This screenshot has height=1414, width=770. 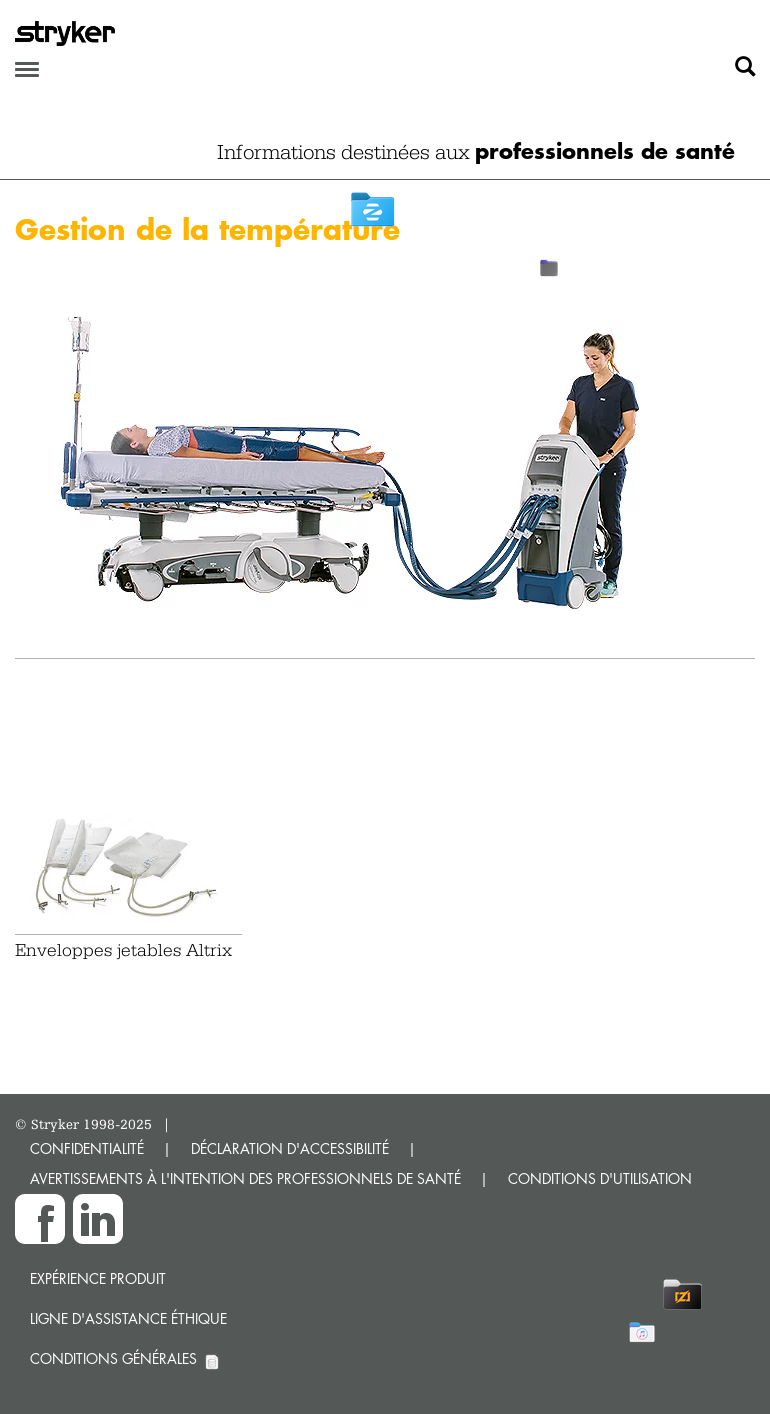 I want to click on open folder containing apple music files, so click(x=642, y=1333).